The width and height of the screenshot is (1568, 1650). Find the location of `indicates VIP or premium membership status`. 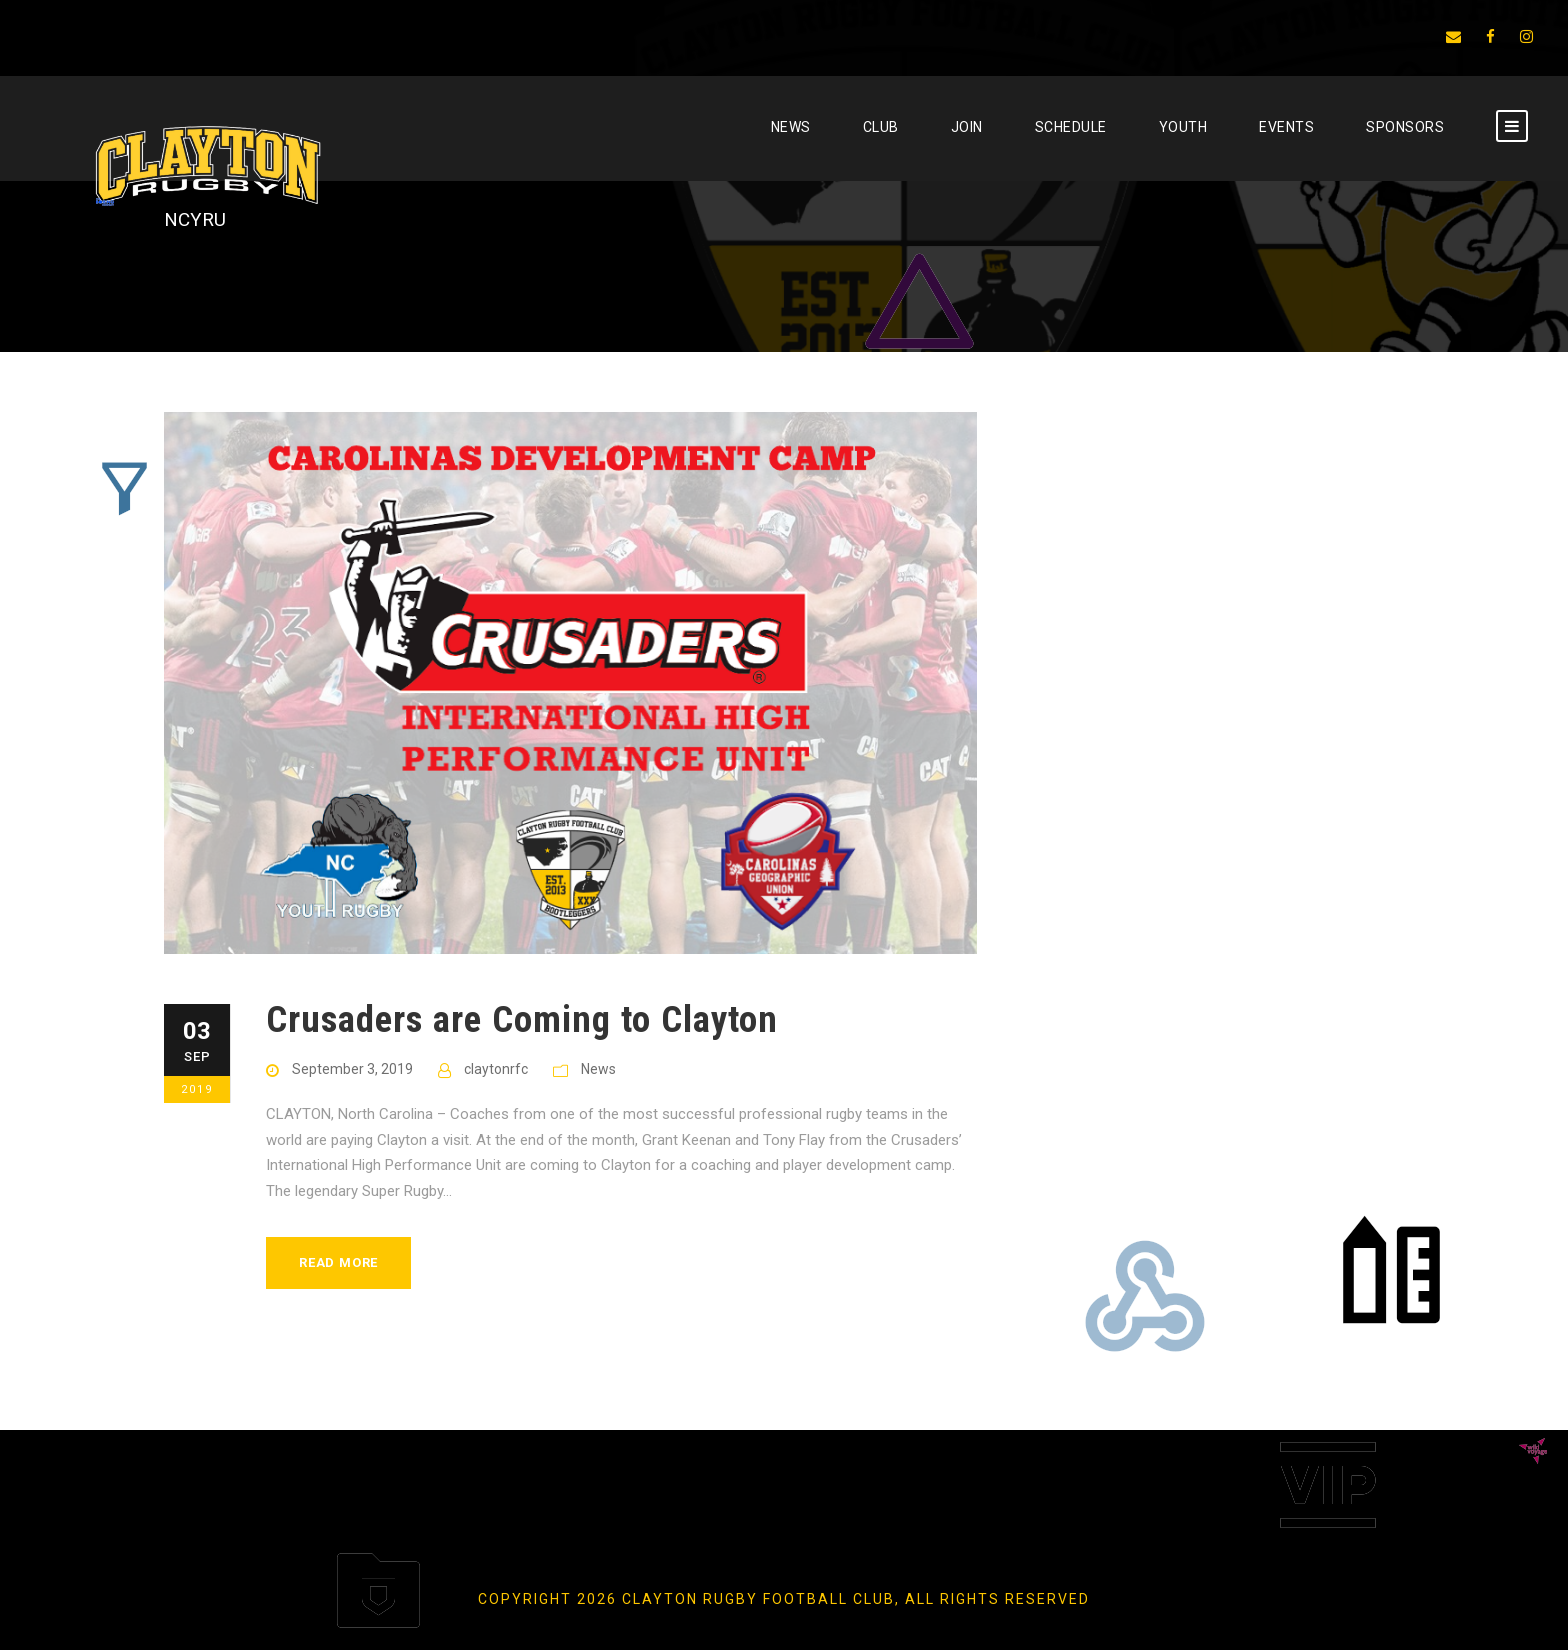

indicates VIP or premium membership status is located at coordinates (1328, 1485).